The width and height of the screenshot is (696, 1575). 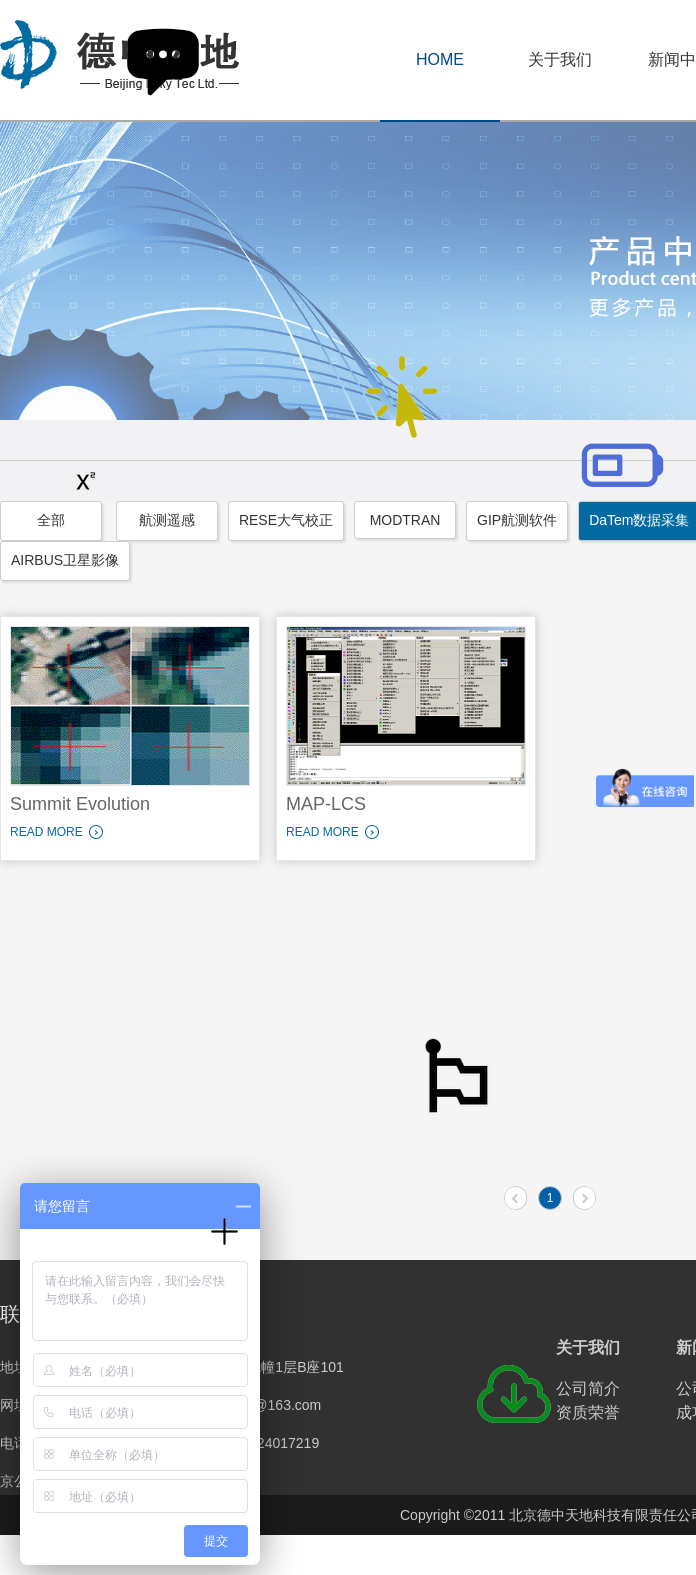 I want to click on click or tap interaction indicator, so click(x=402, y=397).